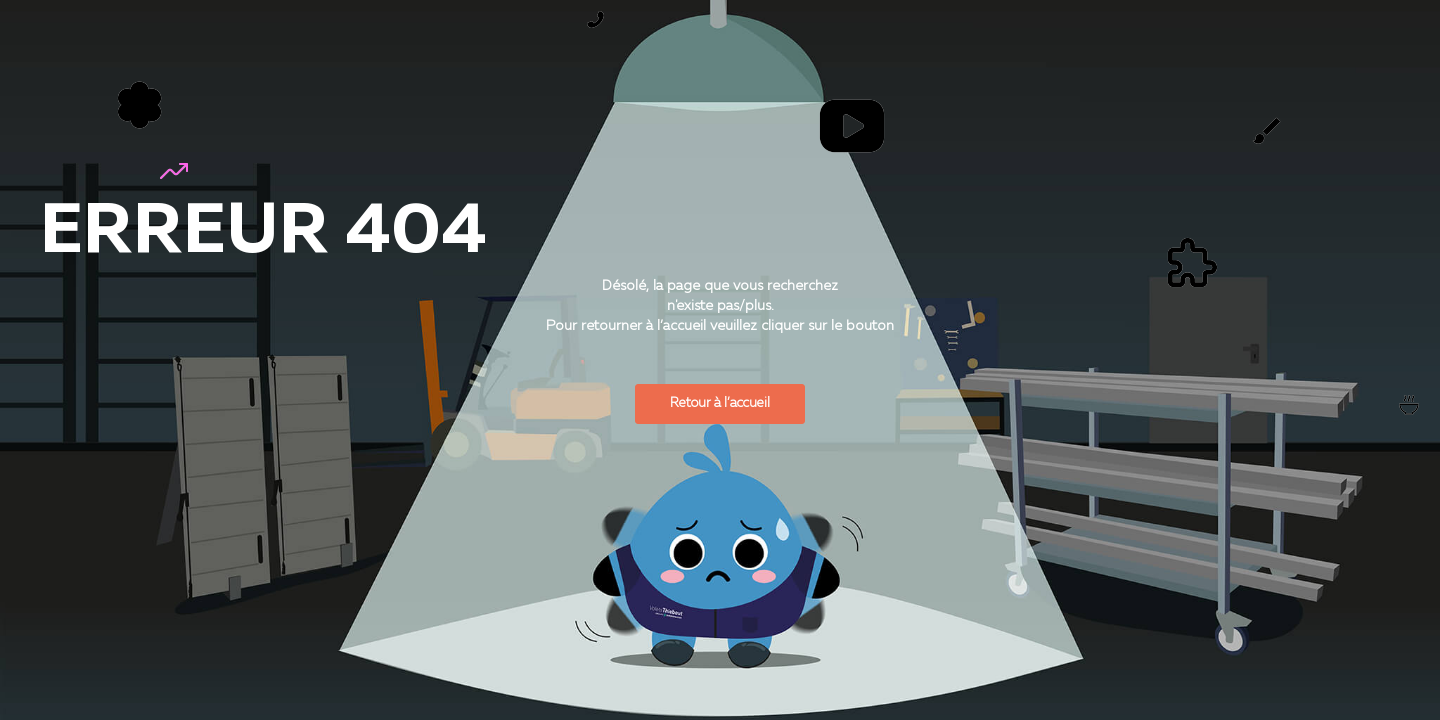  I want to click on open YouTube, so click(852, 126).